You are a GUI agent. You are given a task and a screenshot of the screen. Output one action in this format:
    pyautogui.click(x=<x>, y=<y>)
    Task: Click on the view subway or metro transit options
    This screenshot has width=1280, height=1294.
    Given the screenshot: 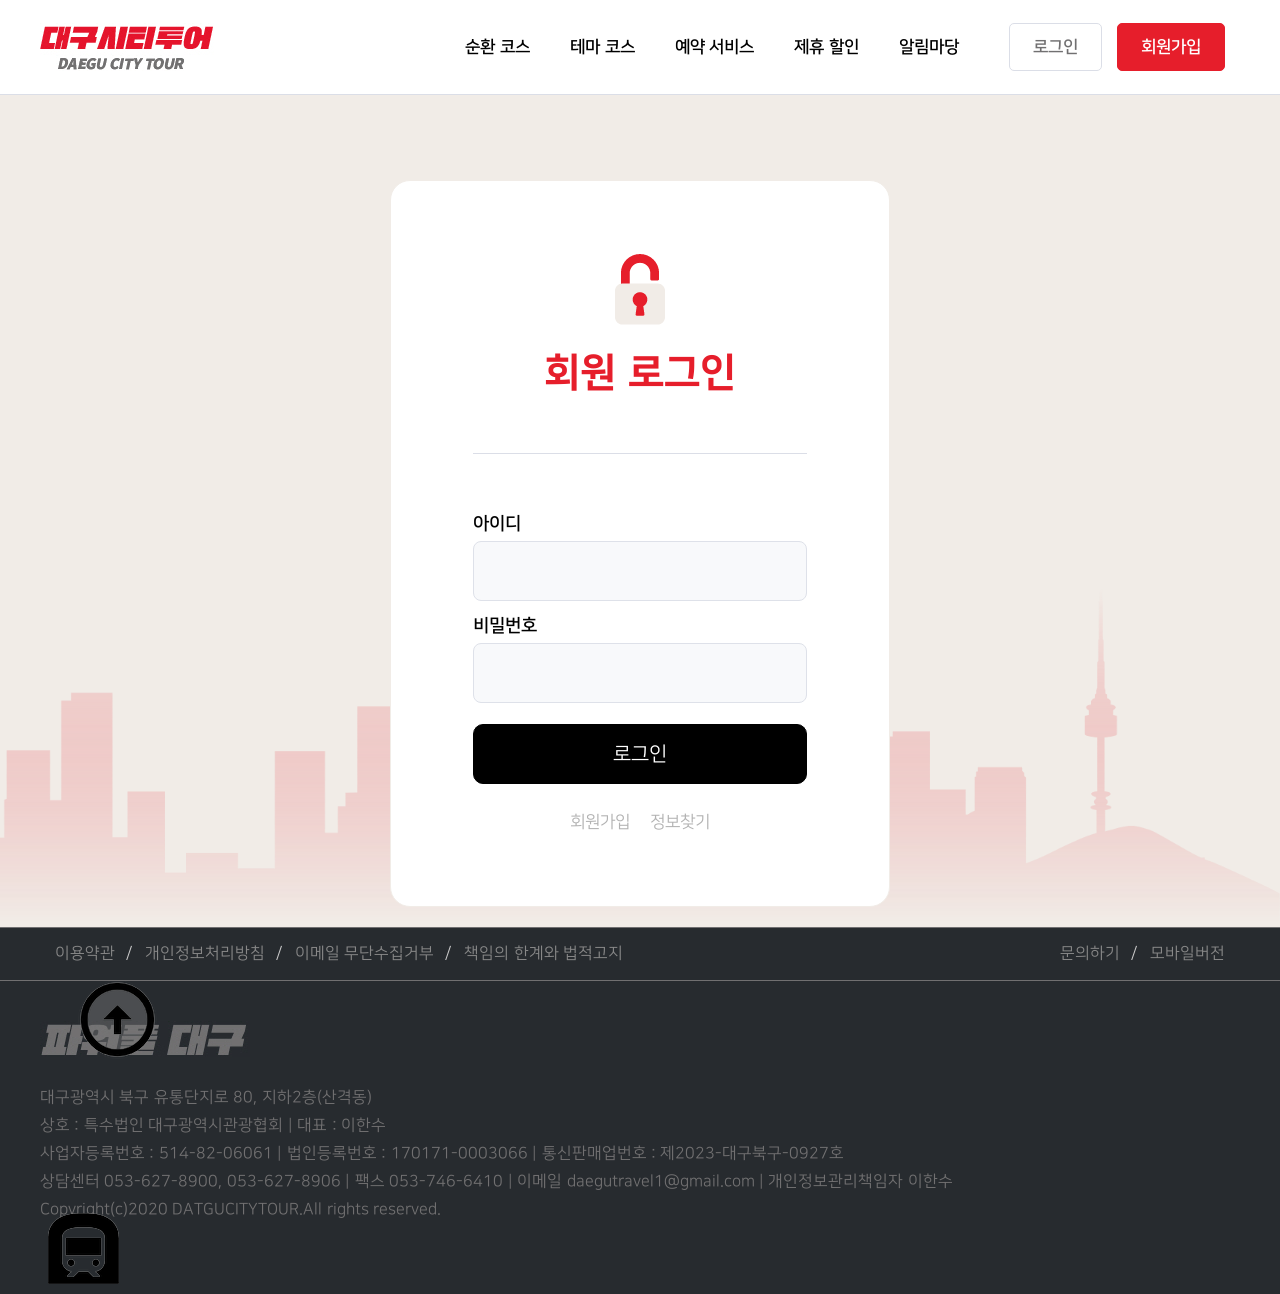 What is the action you would take?
    pyautogui.click(x=83, y=1248)
    